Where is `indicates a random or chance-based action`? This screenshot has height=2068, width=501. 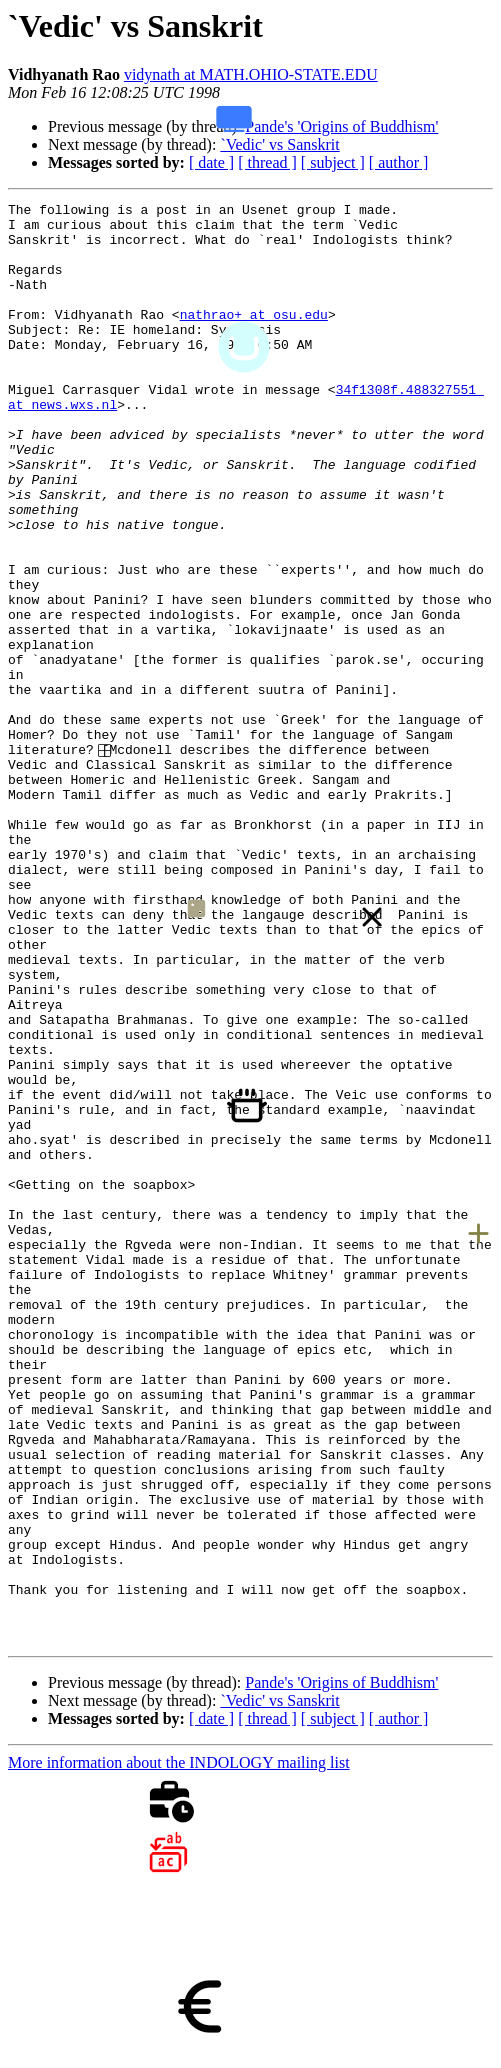 indicates a random or chance-based action is located at coordinates (196, 908).